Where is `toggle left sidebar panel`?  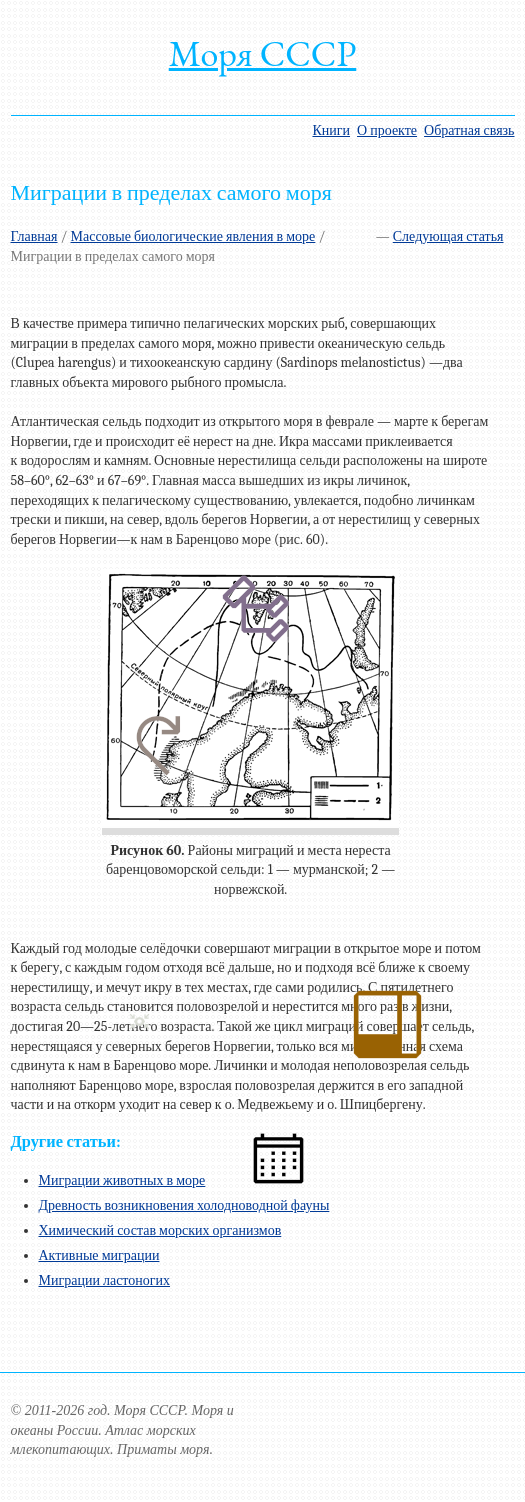 toggle left sidebar panel is located at coordinates (387, 1024).